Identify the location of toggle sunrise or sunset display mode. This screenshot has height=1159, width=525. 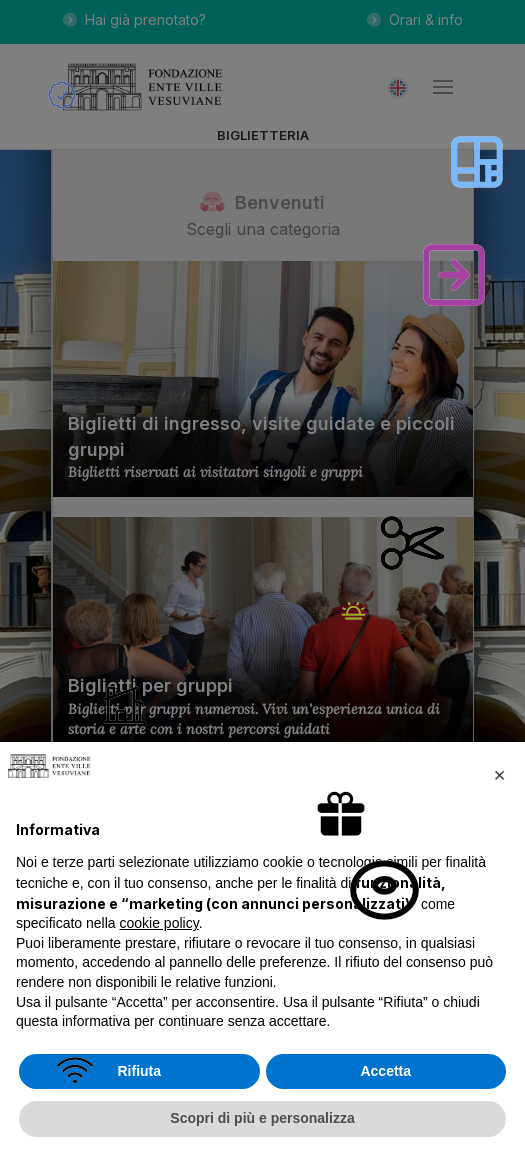
(353, 611).